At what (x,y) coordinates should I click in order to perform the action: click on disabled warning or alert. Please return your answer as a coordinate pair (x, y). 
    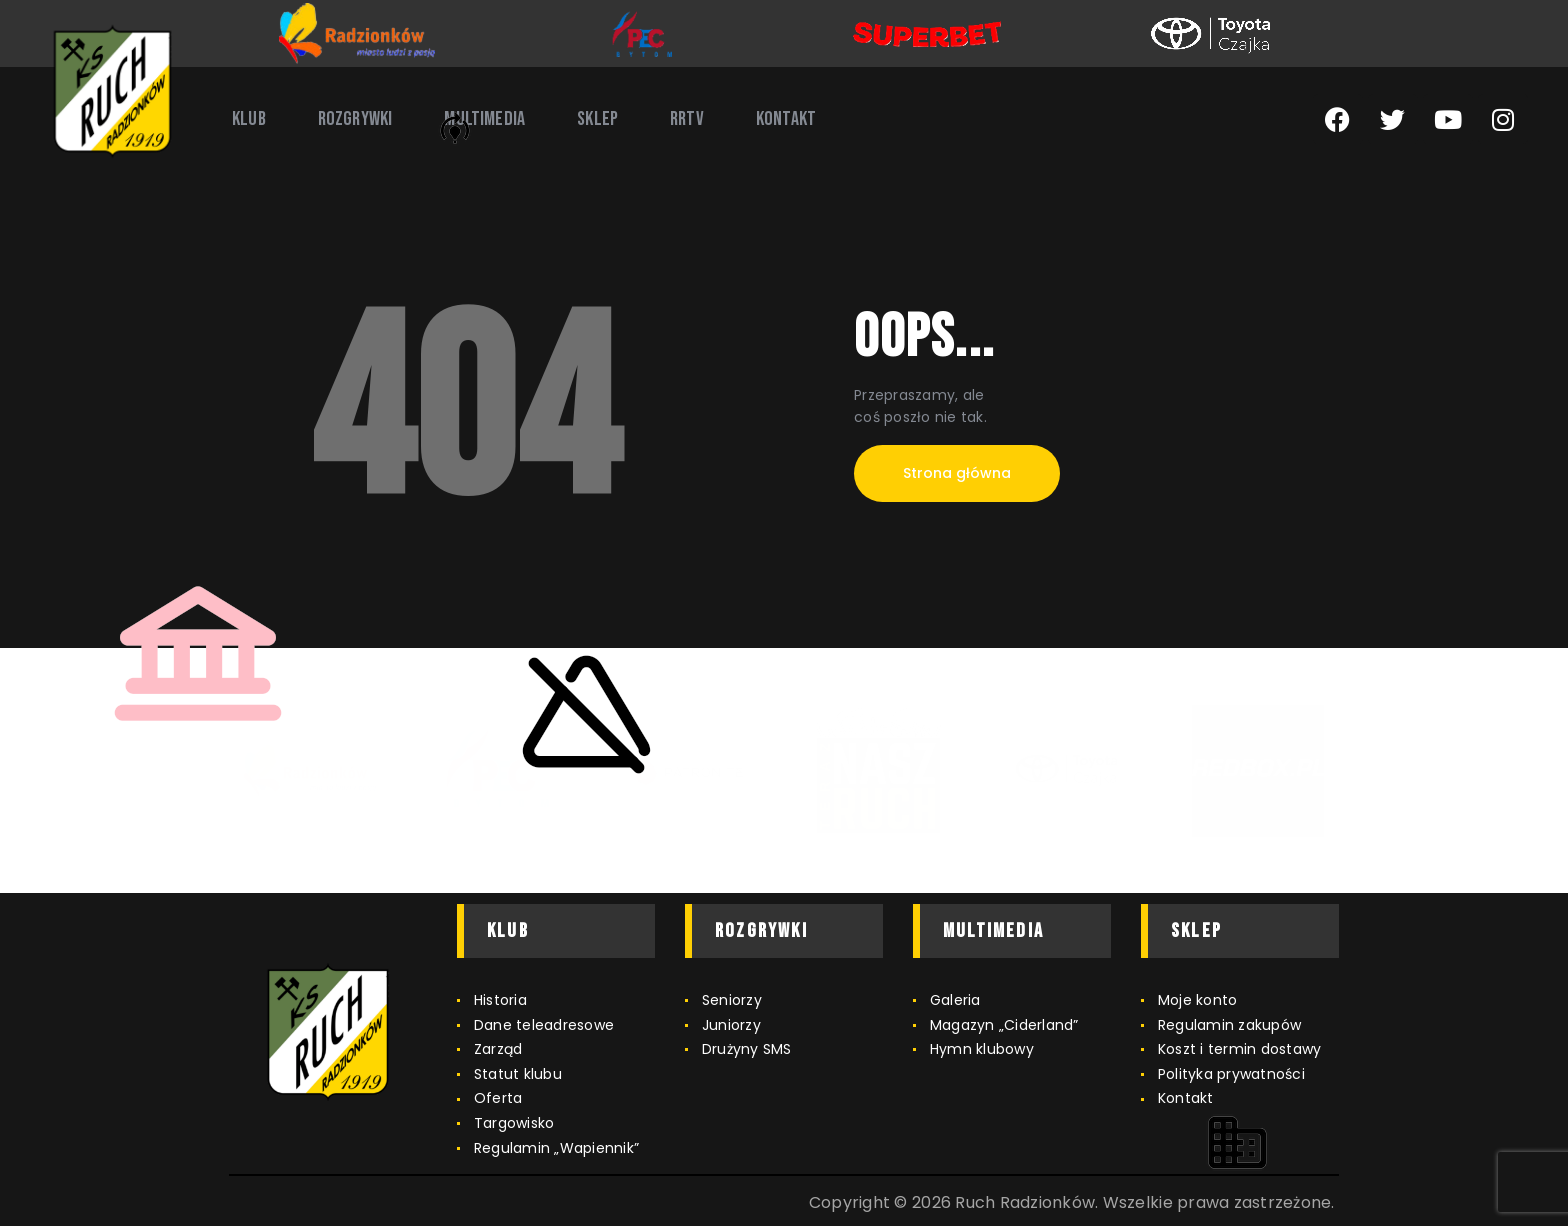
    Looking at the image, I should click on (586, 715).